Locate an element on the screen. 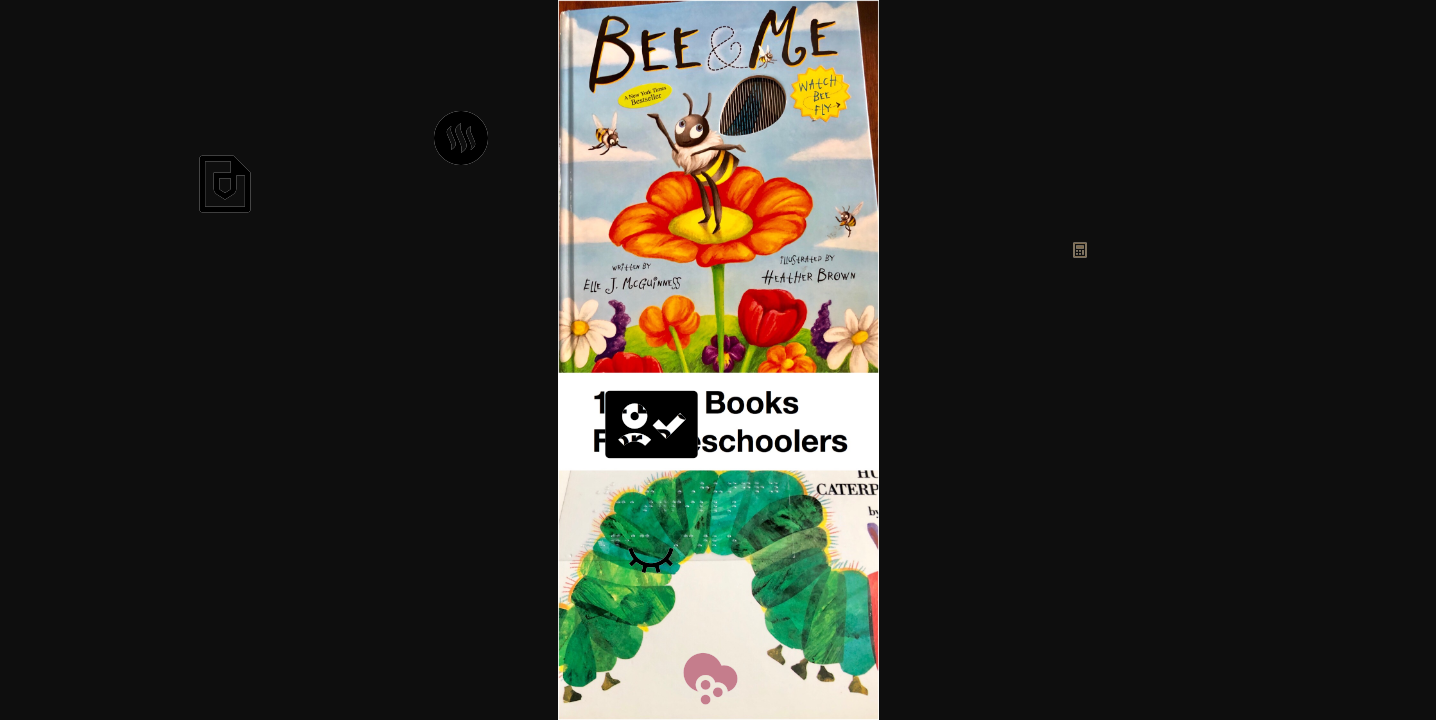 The image size is (1436, 720). steem blockchain platform logo is located at coordinates (461, 138).